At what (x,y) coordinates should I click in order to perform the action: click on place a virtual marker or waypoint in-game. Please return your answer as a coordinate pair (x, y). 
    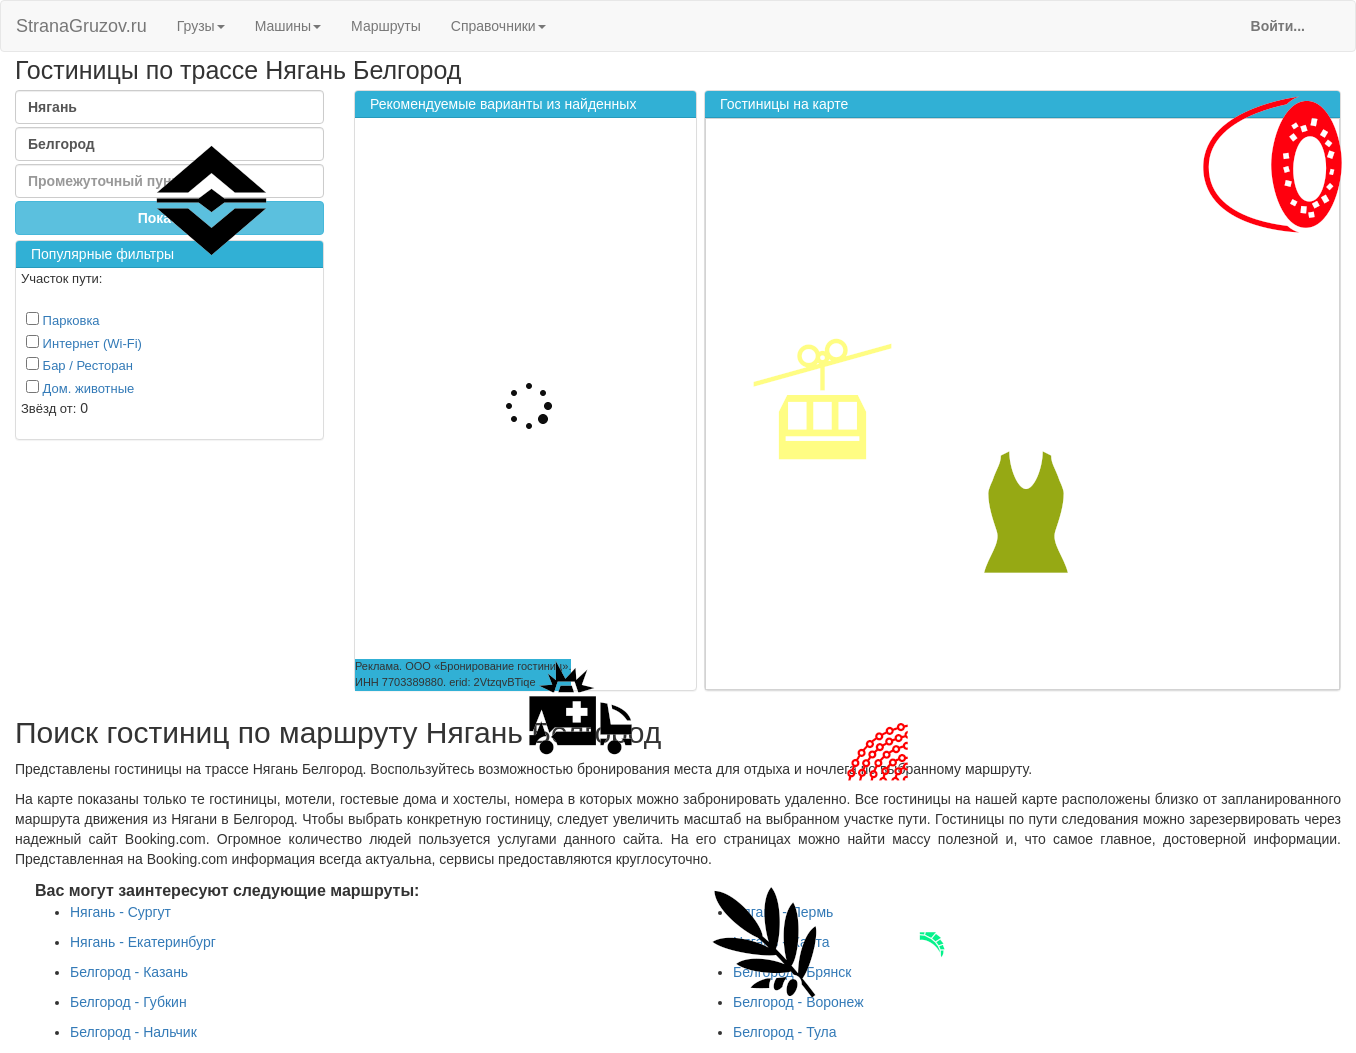
    Looking at the image, I should click on (211, 200).